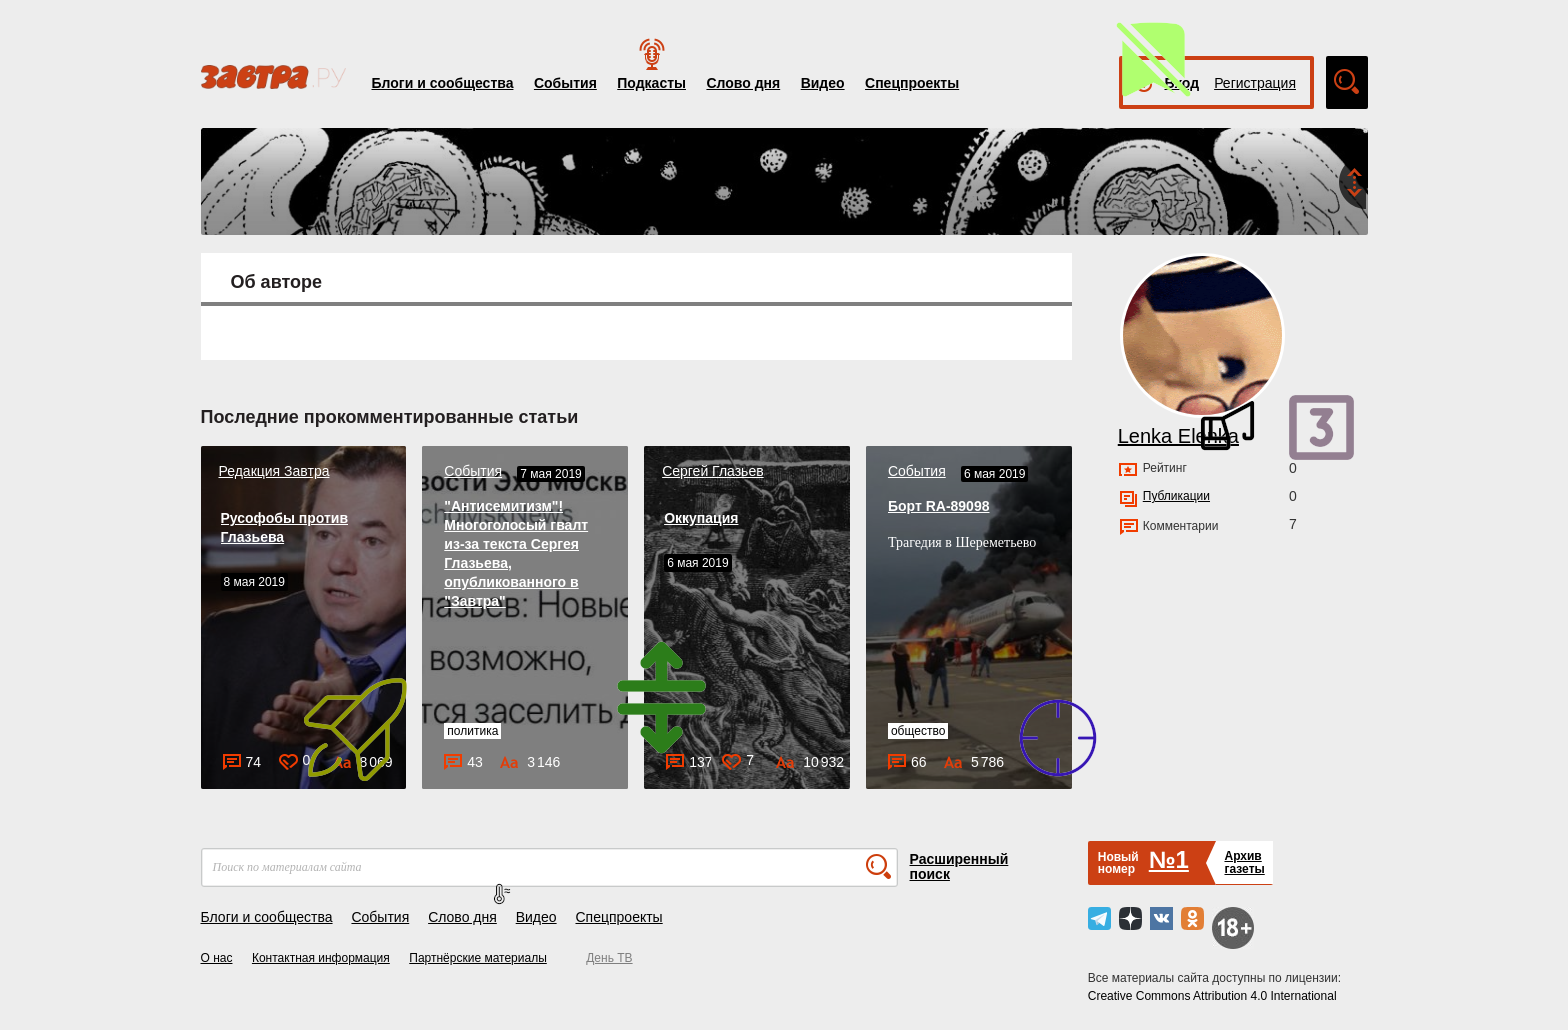  What do you see at coordinates (1228, 428) in the screenshot?
I see `construction or building in progress` at bounding box center [1228, 428].